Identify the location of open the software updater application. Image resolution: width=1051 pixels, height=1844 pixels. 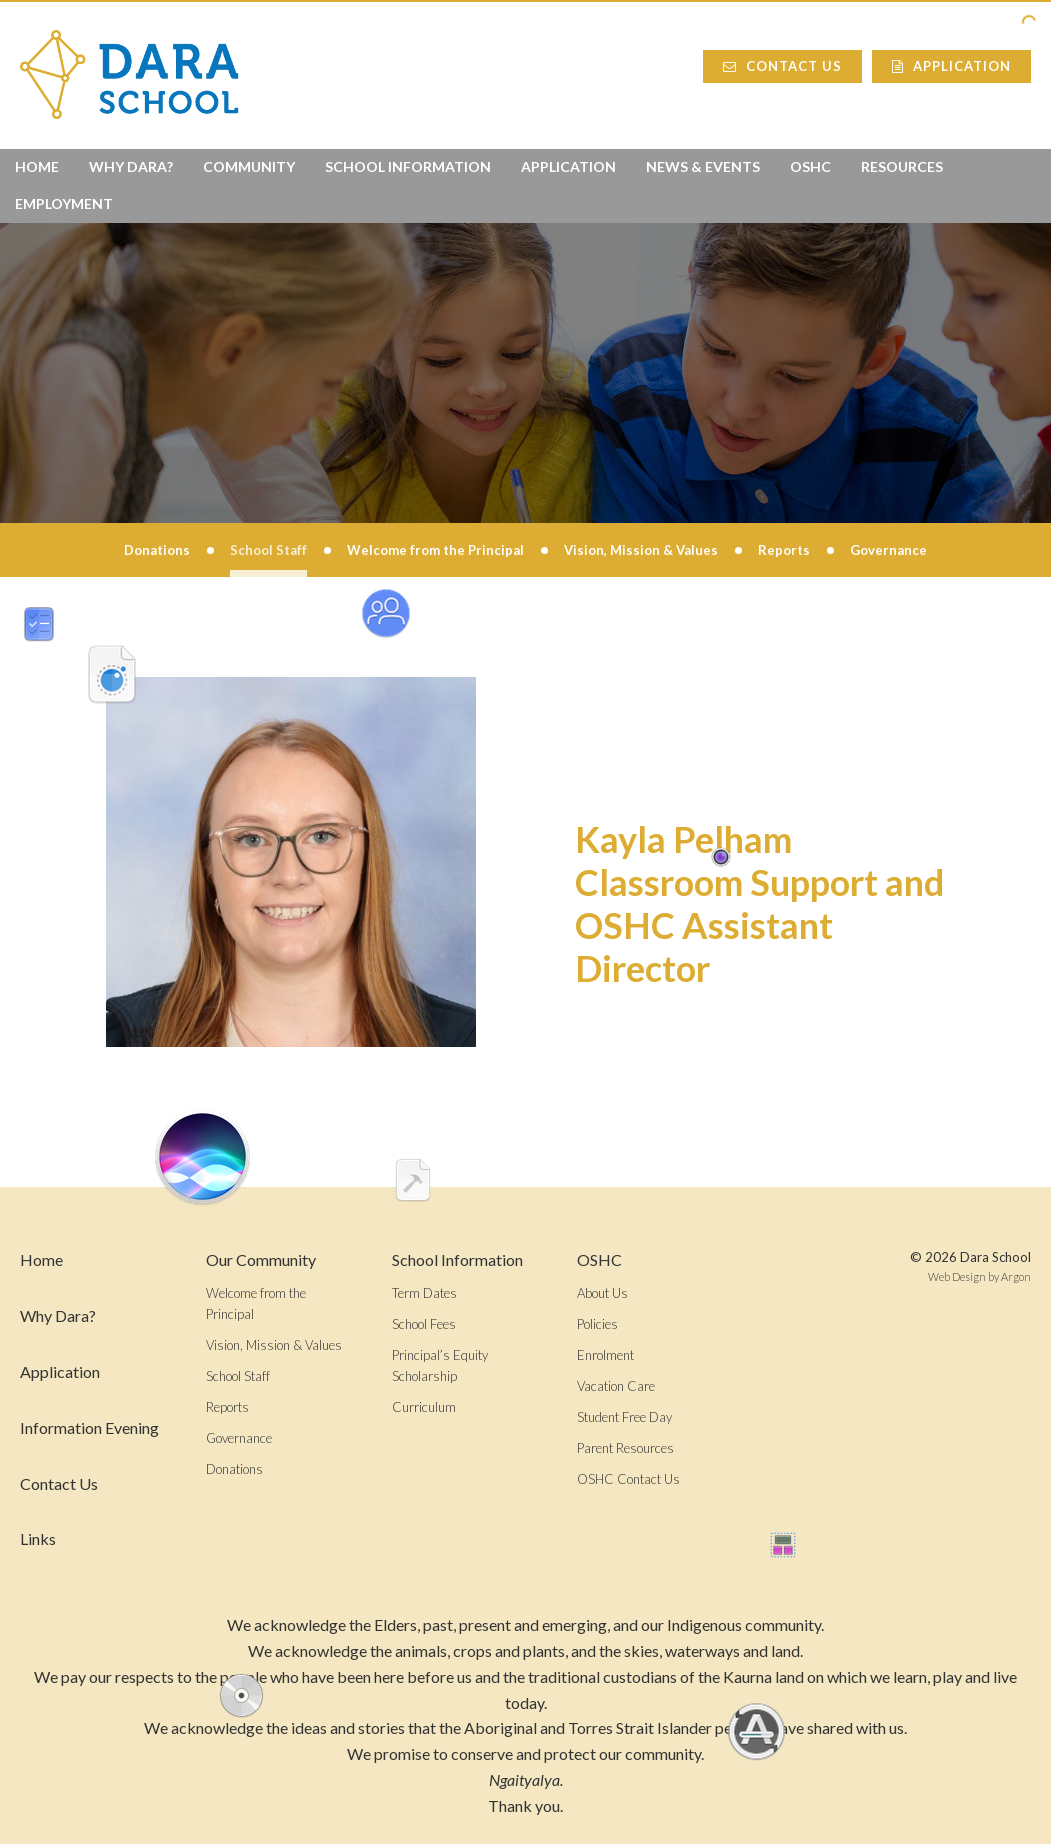
(756, 1731).